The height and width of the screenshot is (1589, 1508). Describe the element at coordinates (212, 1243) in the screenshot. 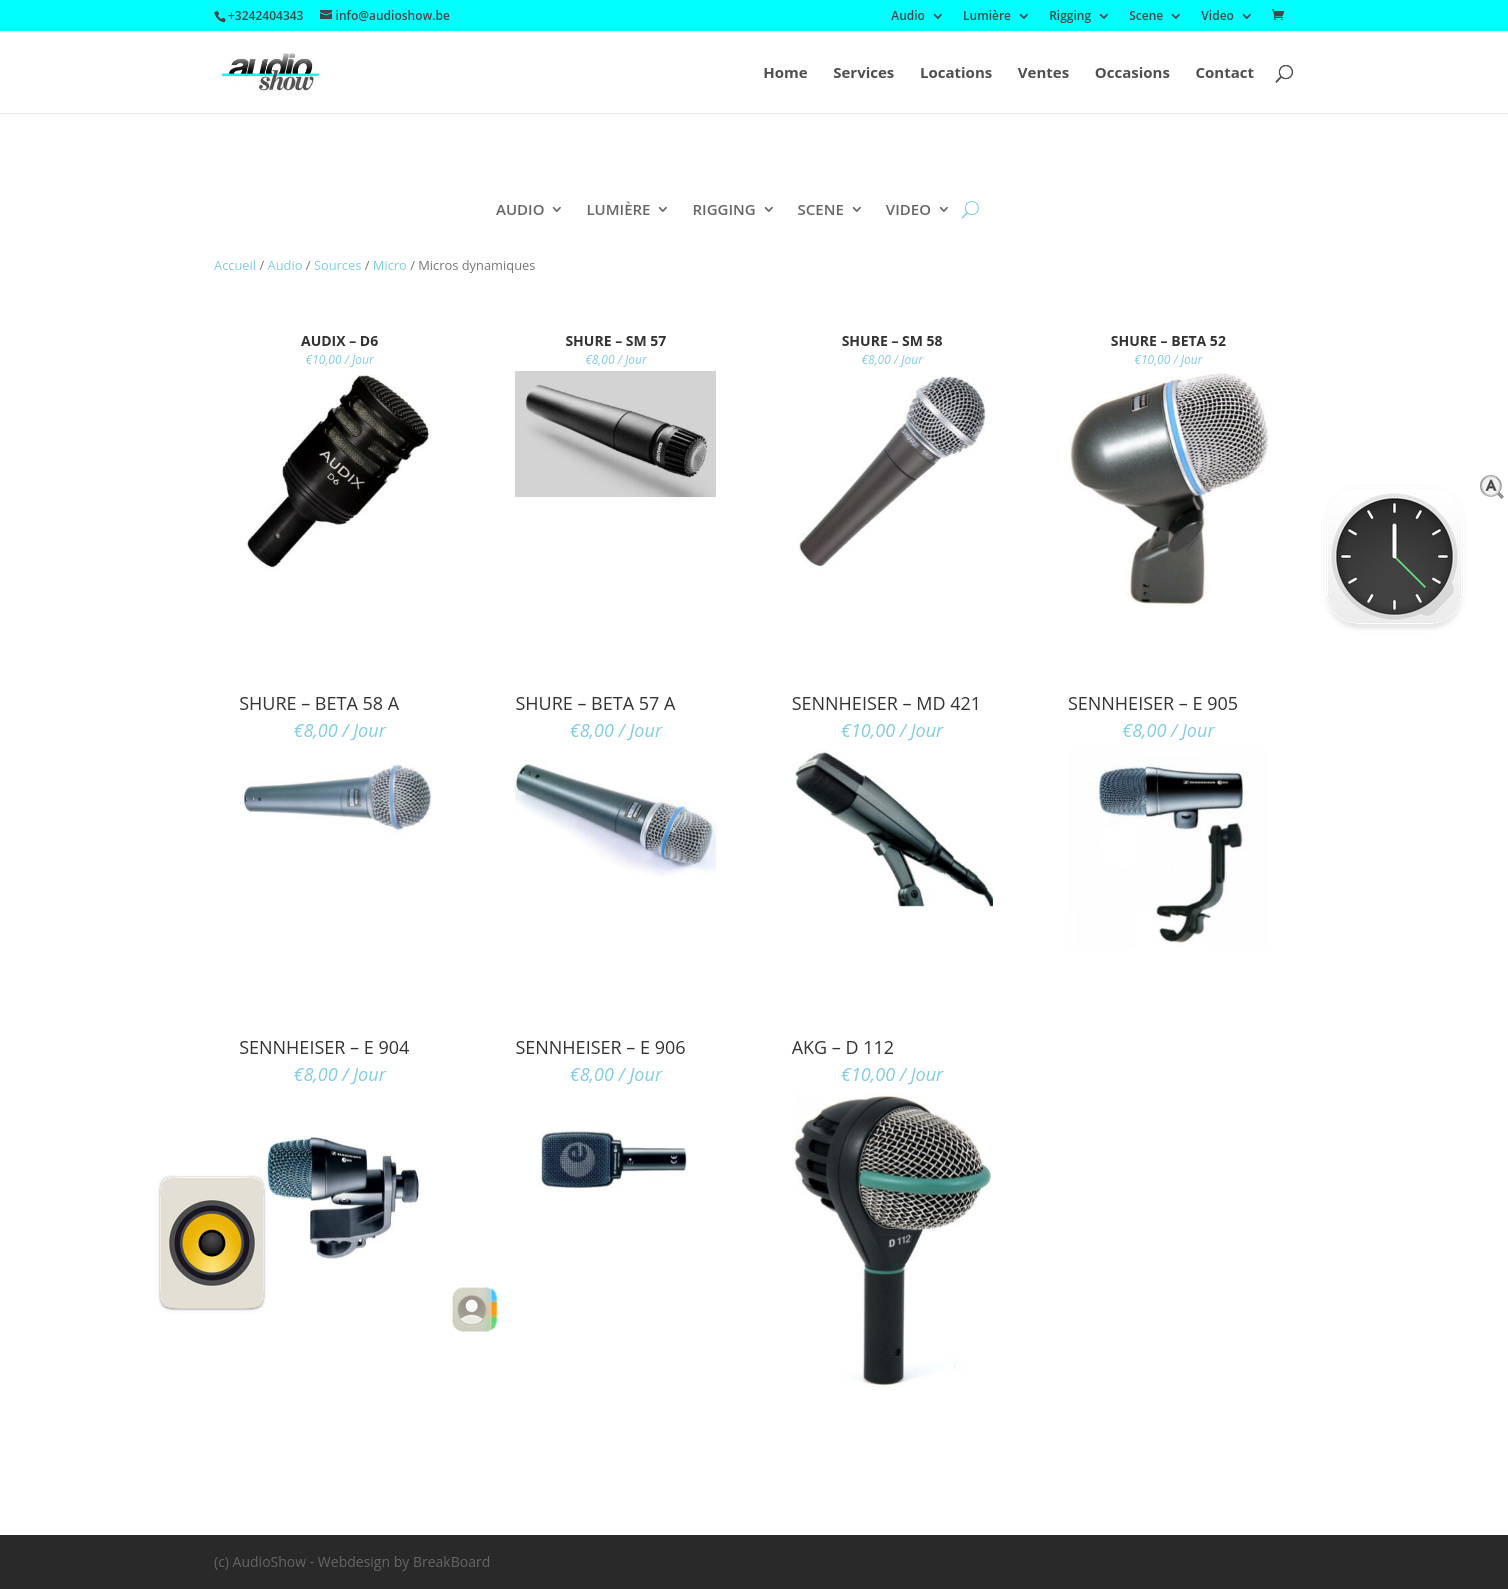

I see `open rhythmbox music player` at that location.